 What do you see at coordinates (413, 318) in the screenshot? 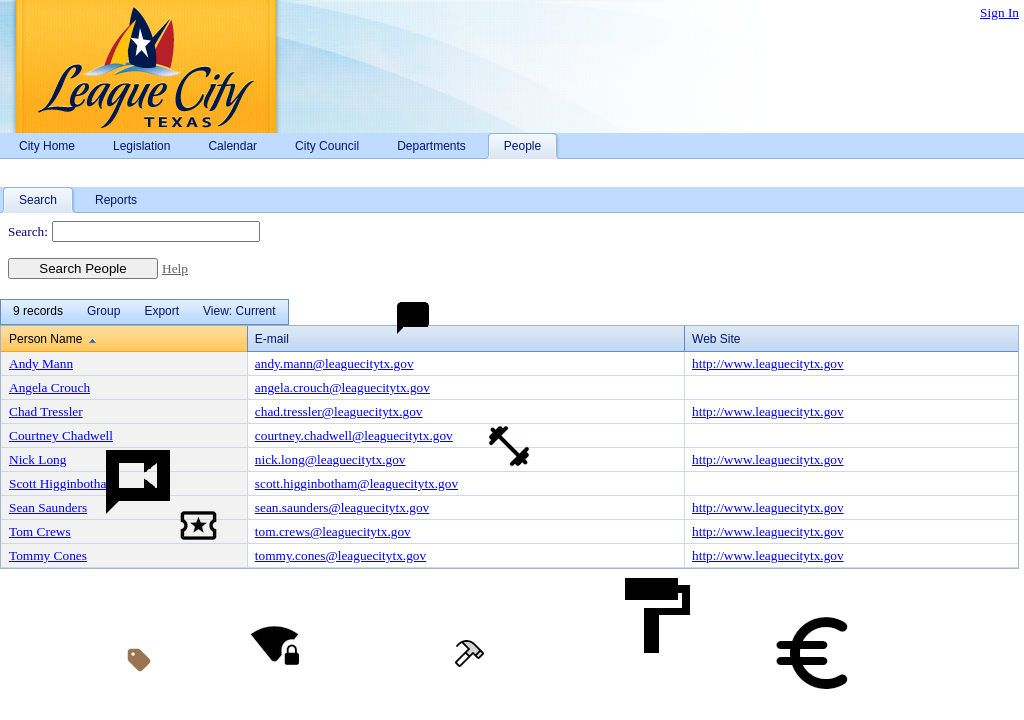
I see `open chat or messaging` at bounding box center [413, 318].